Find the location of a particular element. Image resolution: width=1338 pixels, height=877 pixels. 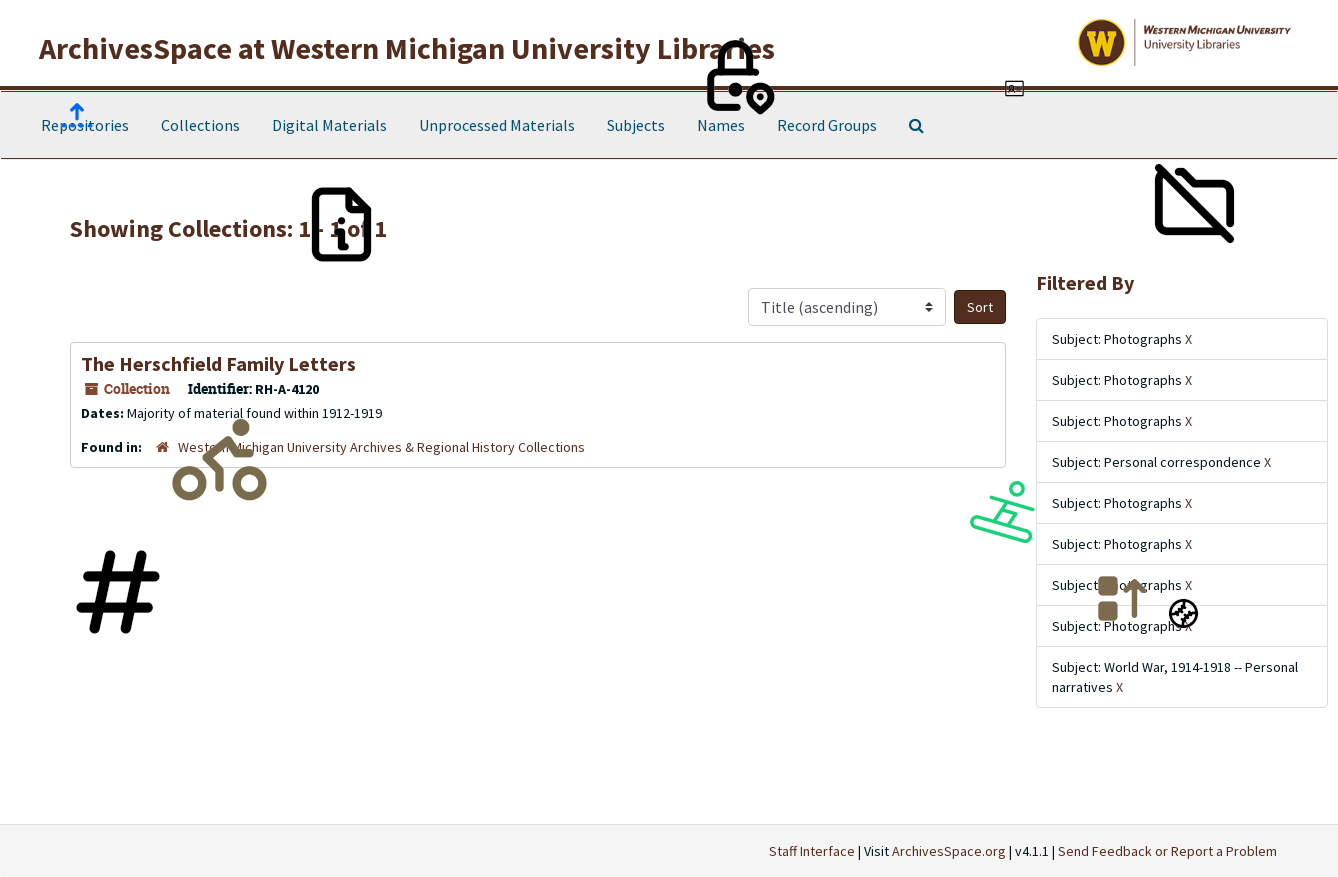

set a location-based lock or security trigger is located at coordinates (735, 75).